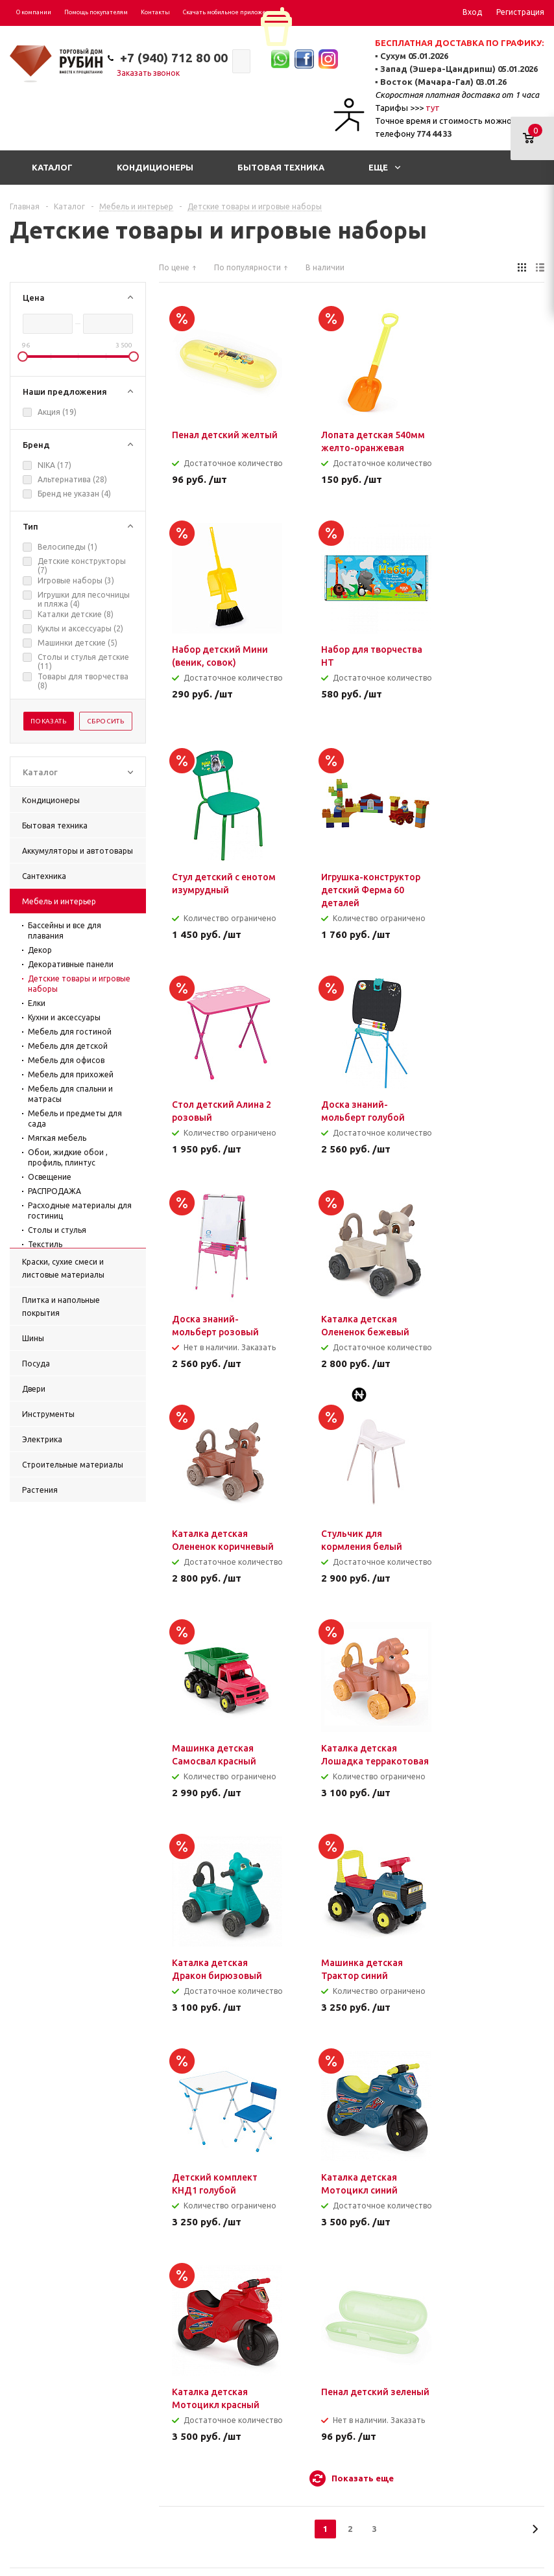 The width and height of the screenshot is (554, 2576). Describe the element at coordinates (349, 116) in the screenshot. I see `access tai chi or meditation exercises` at that location.